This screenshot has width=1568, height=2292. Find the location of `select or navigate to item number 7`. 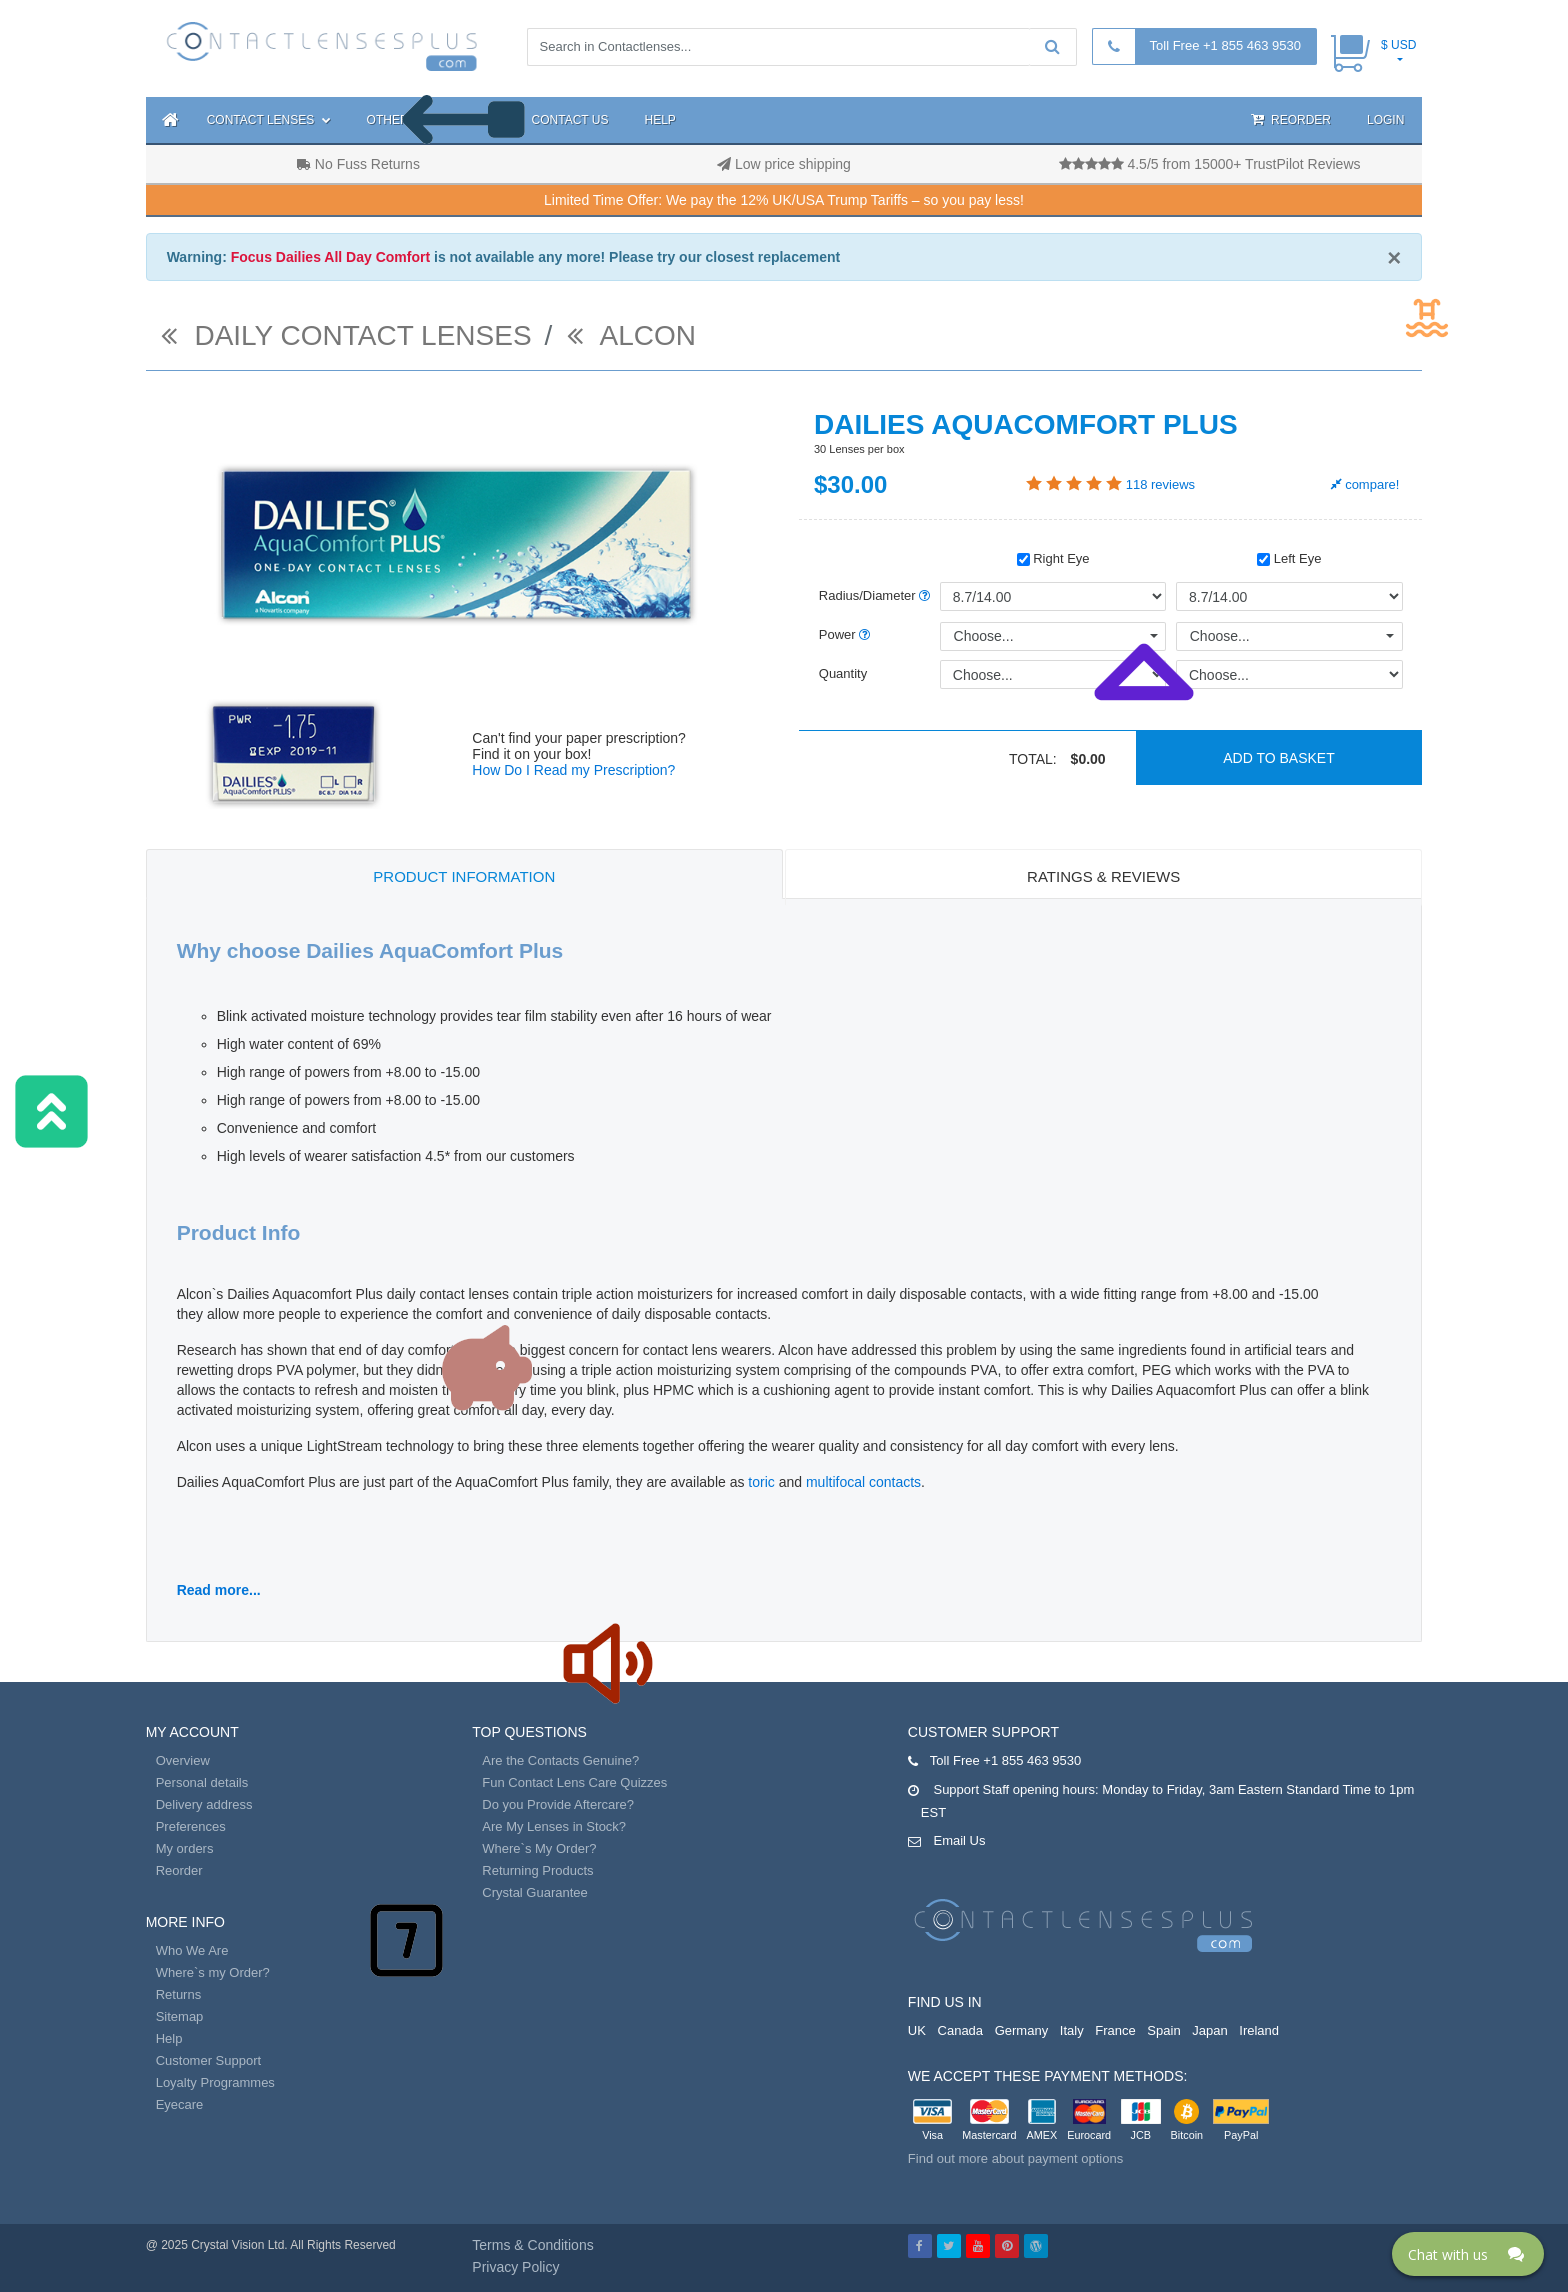

select or navigate to item number 7 is located at coordinates (406, 1940).